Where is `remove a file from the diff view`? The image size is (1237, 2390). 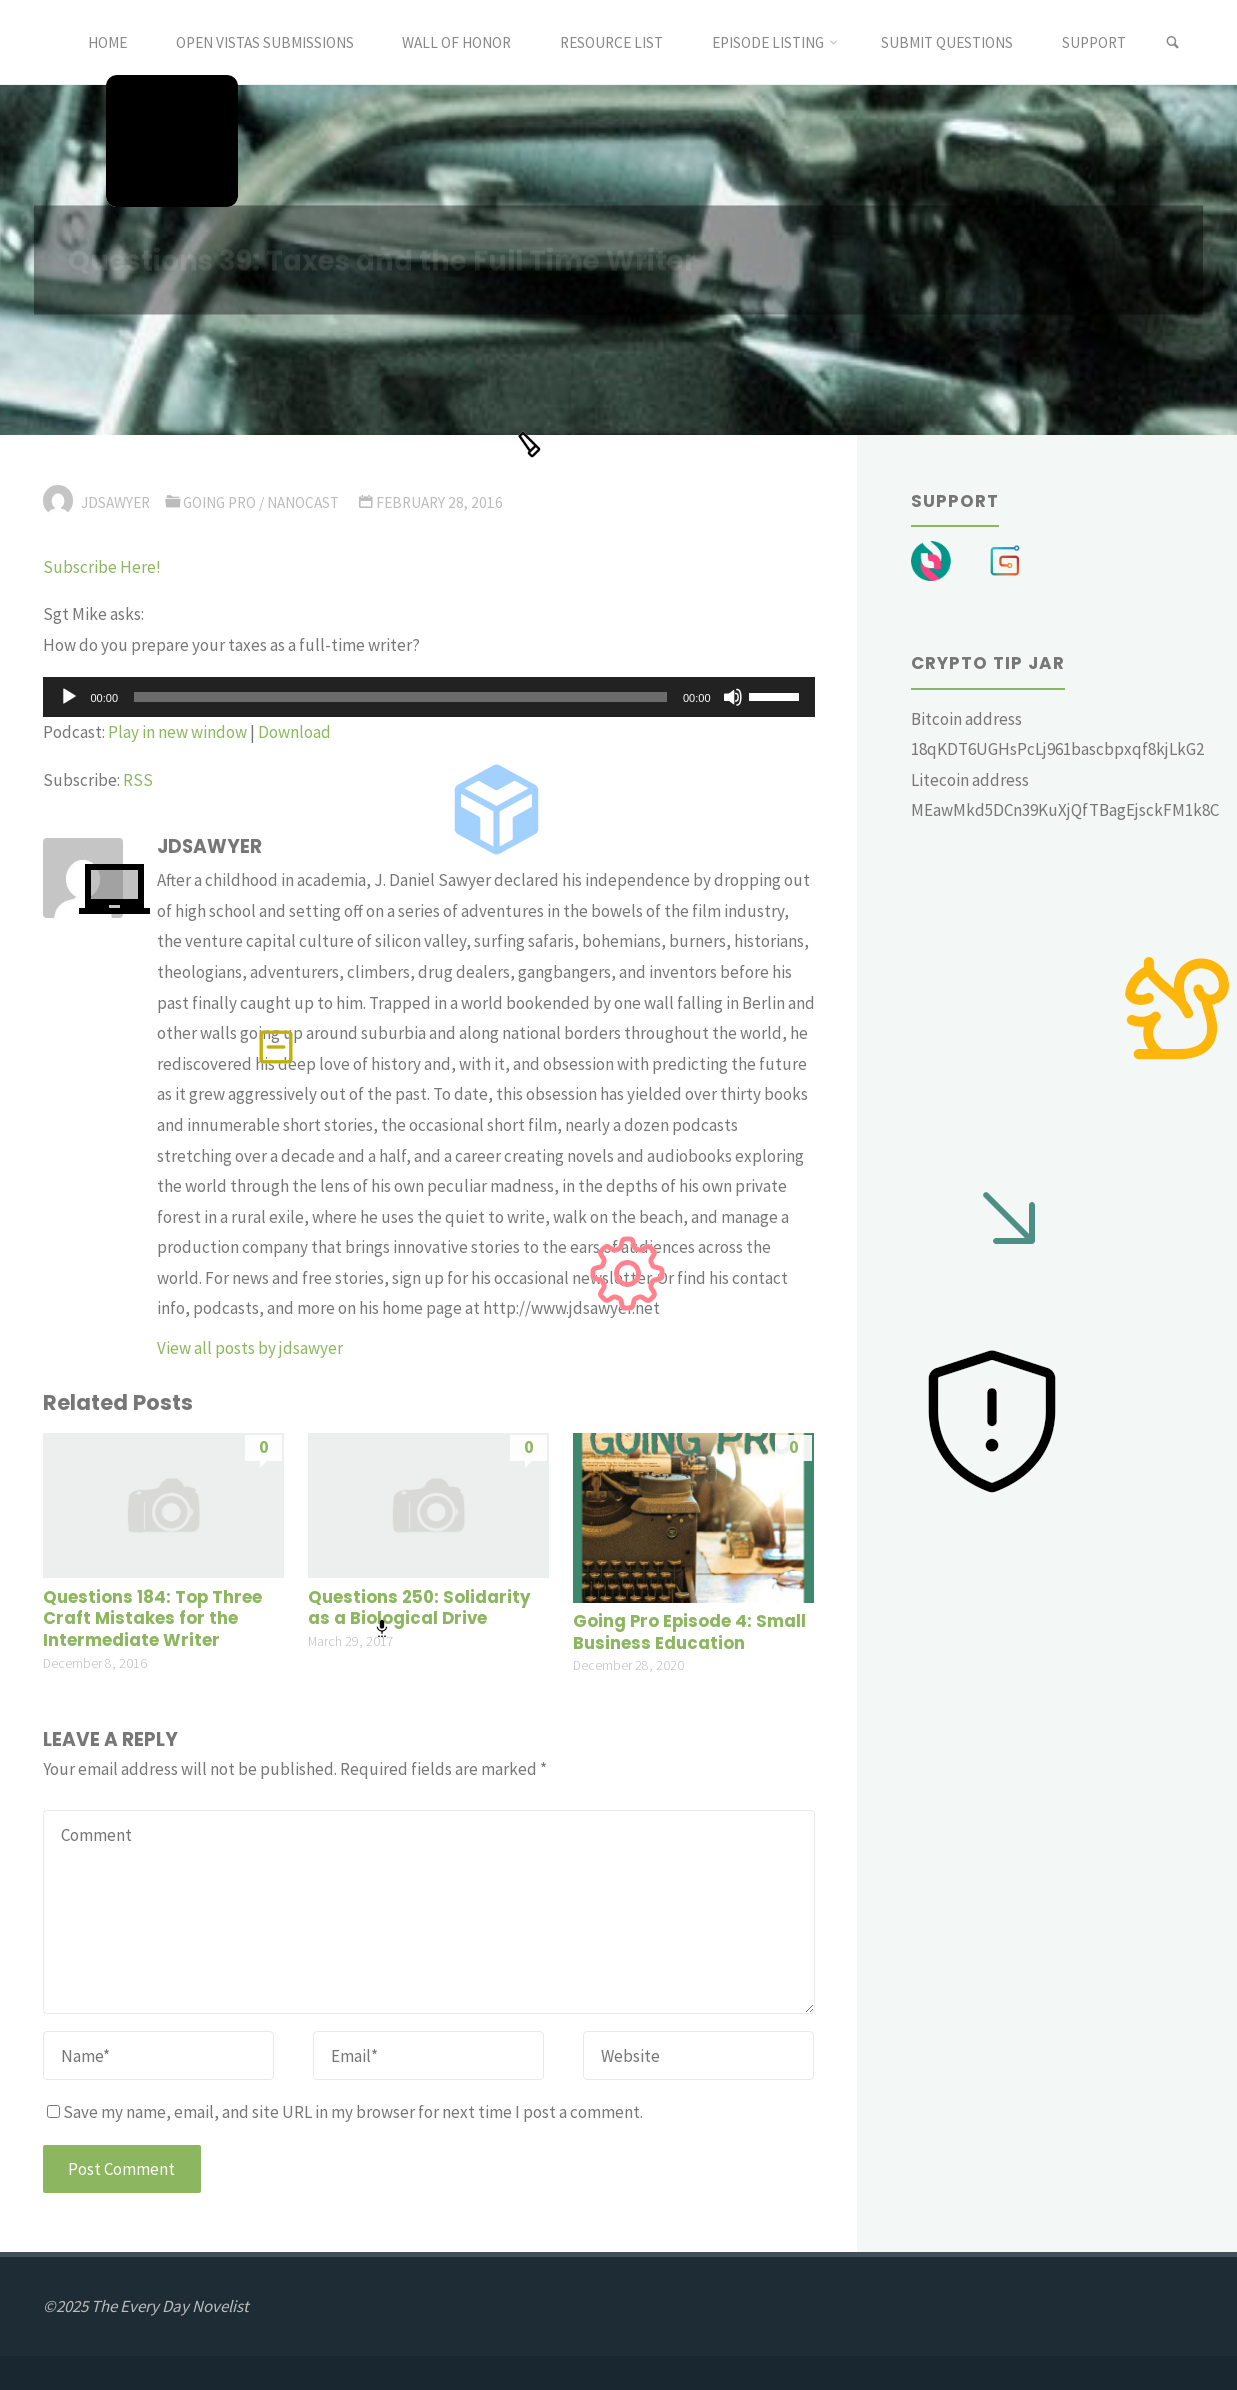
remove a file from the diff view is located at coordinates (276, 1047).